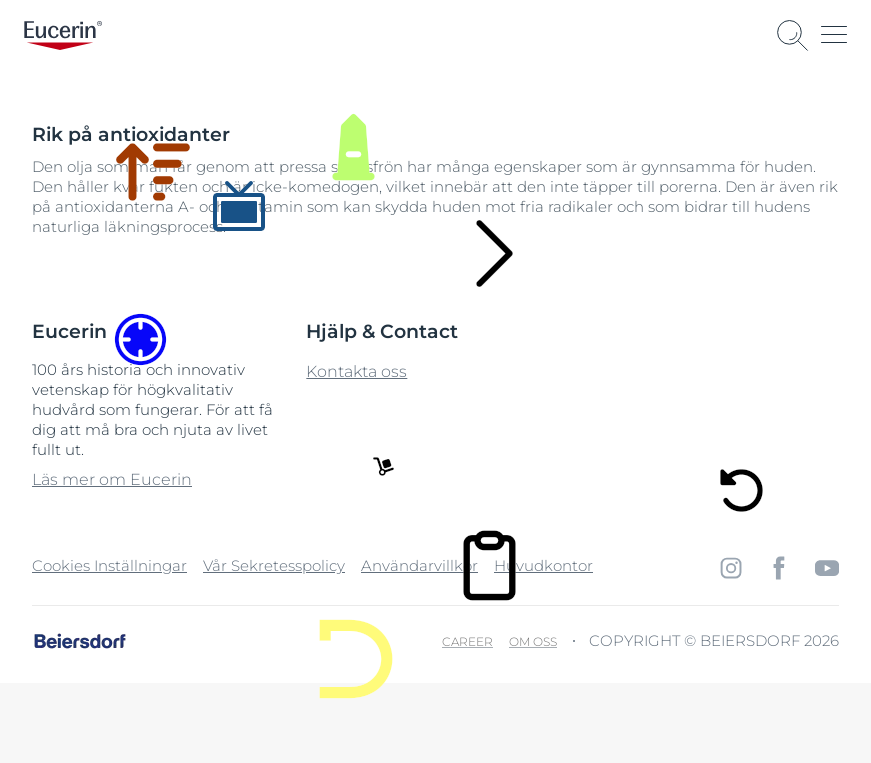  Describe the element at coordinates (353, 149) in the screenshot. I see `view monuments or landmarks nearby` at that location.